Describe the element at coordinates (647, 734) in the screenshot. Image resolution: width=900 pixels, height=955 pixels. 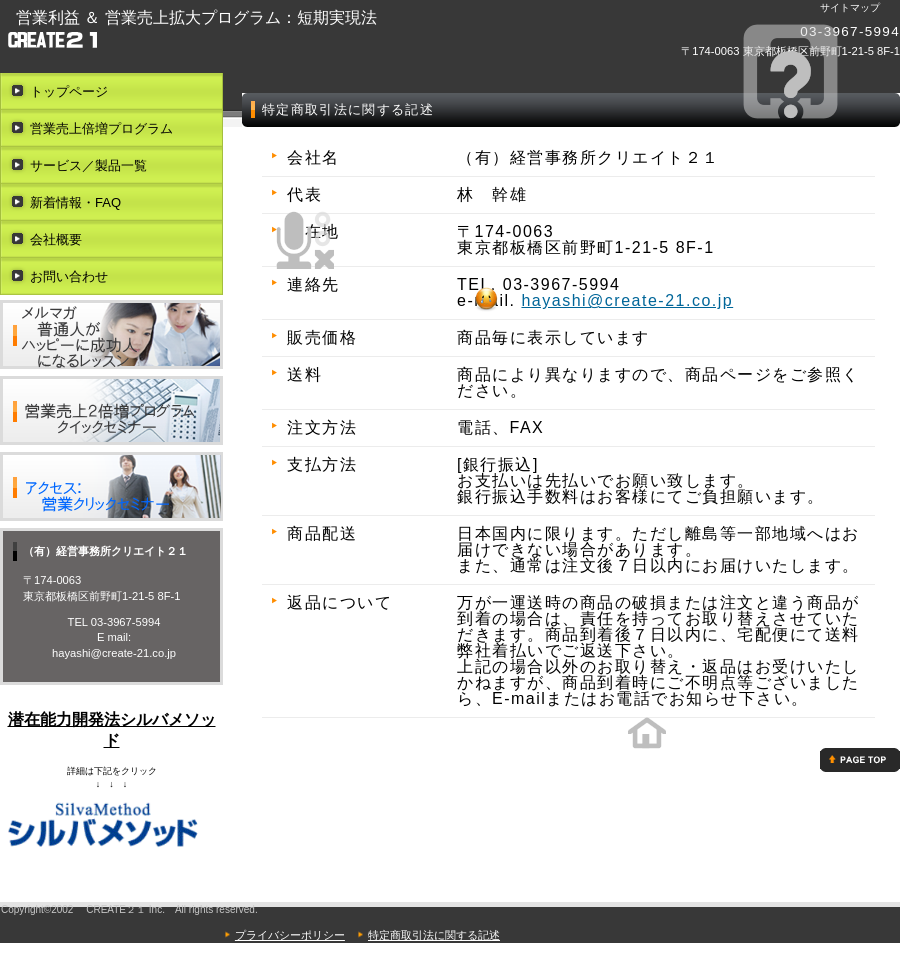
I see `navigate to home screen` at that location.